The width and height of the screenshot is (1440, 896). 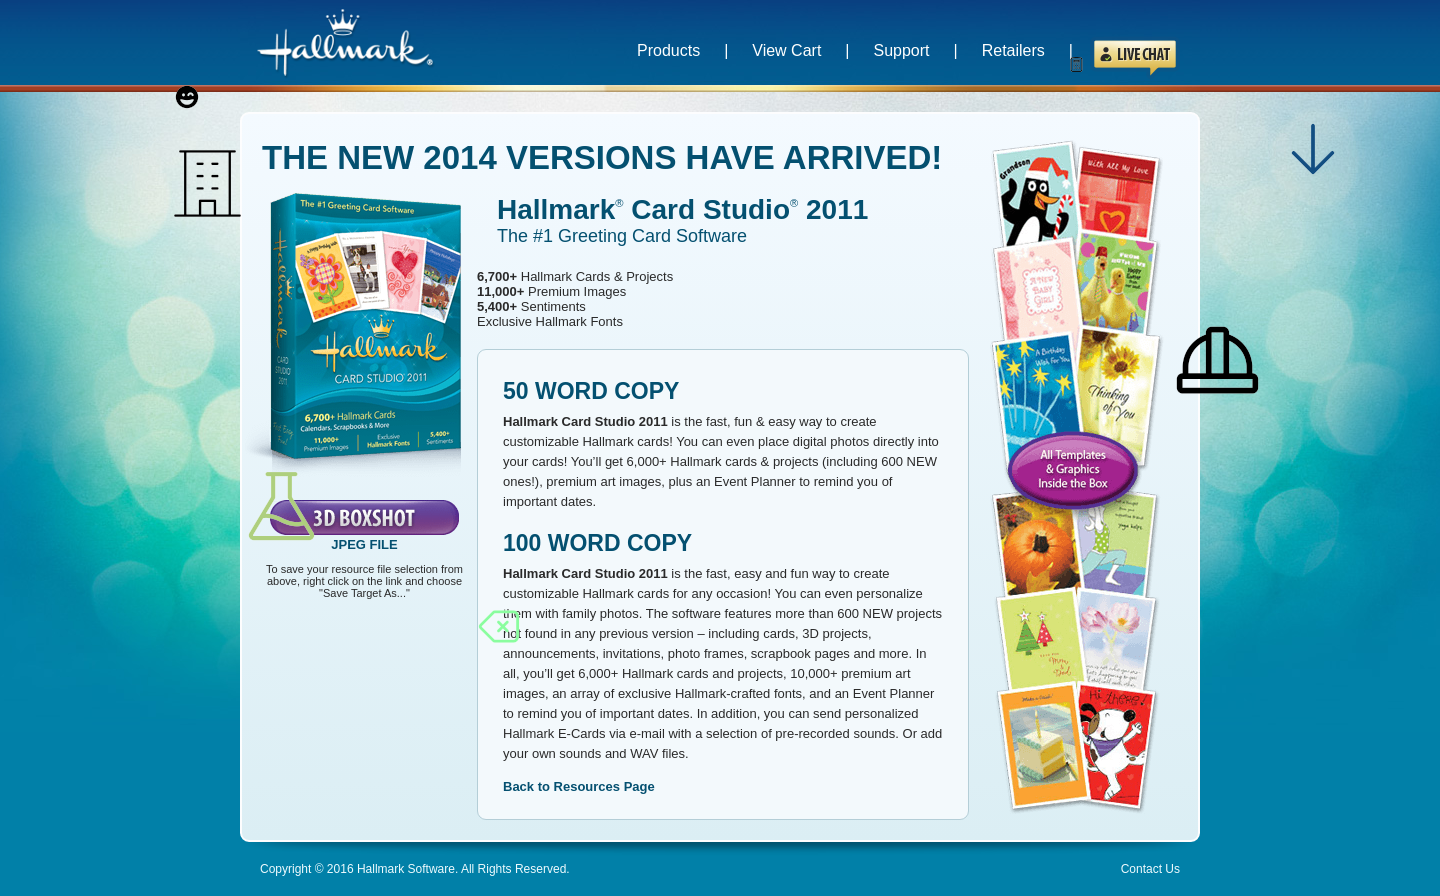 What do you see at coordinates (281, 507) in the screenshot?
I see `access laboratory or science features` at bounding box center [281, 507].